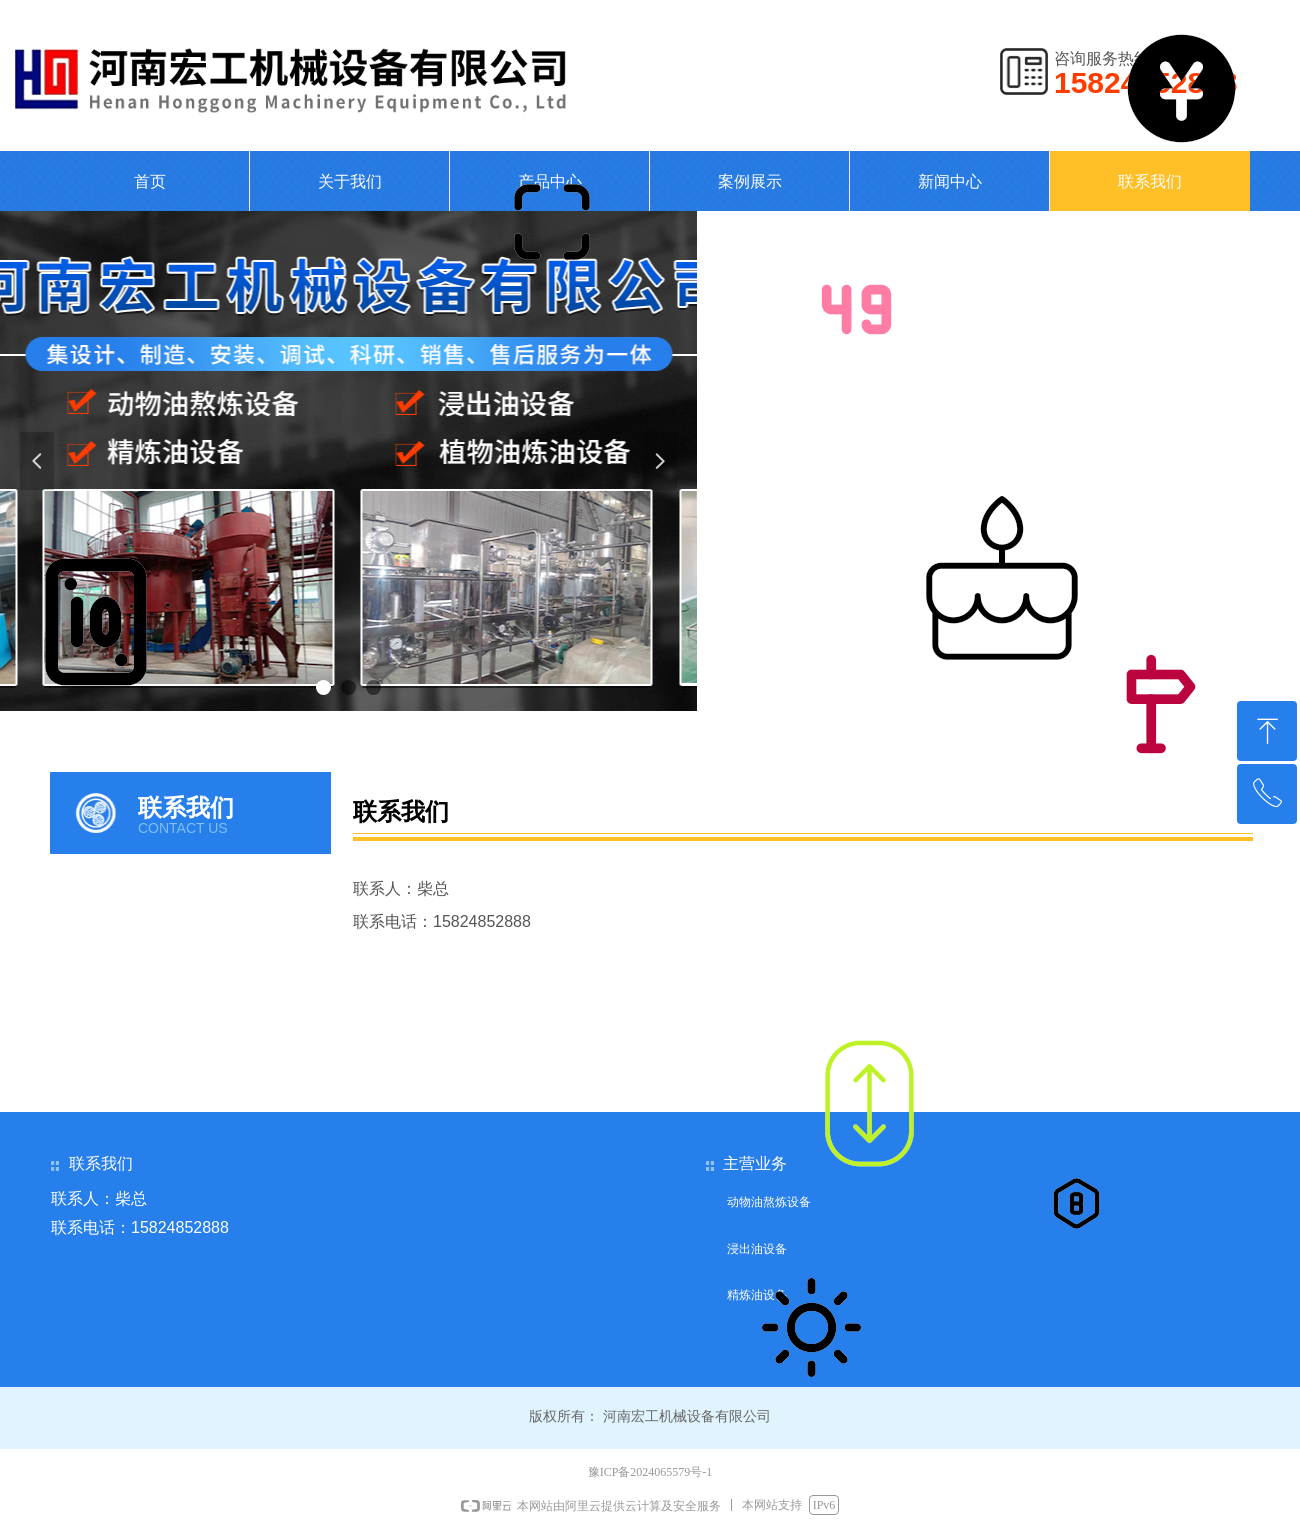 This screenshot has height=1528, width=1300. What do you see at coordinates (96, 622) in the screenshot?
I see `represents a 10 playing card in a card game` at bounding box center [96, 622].